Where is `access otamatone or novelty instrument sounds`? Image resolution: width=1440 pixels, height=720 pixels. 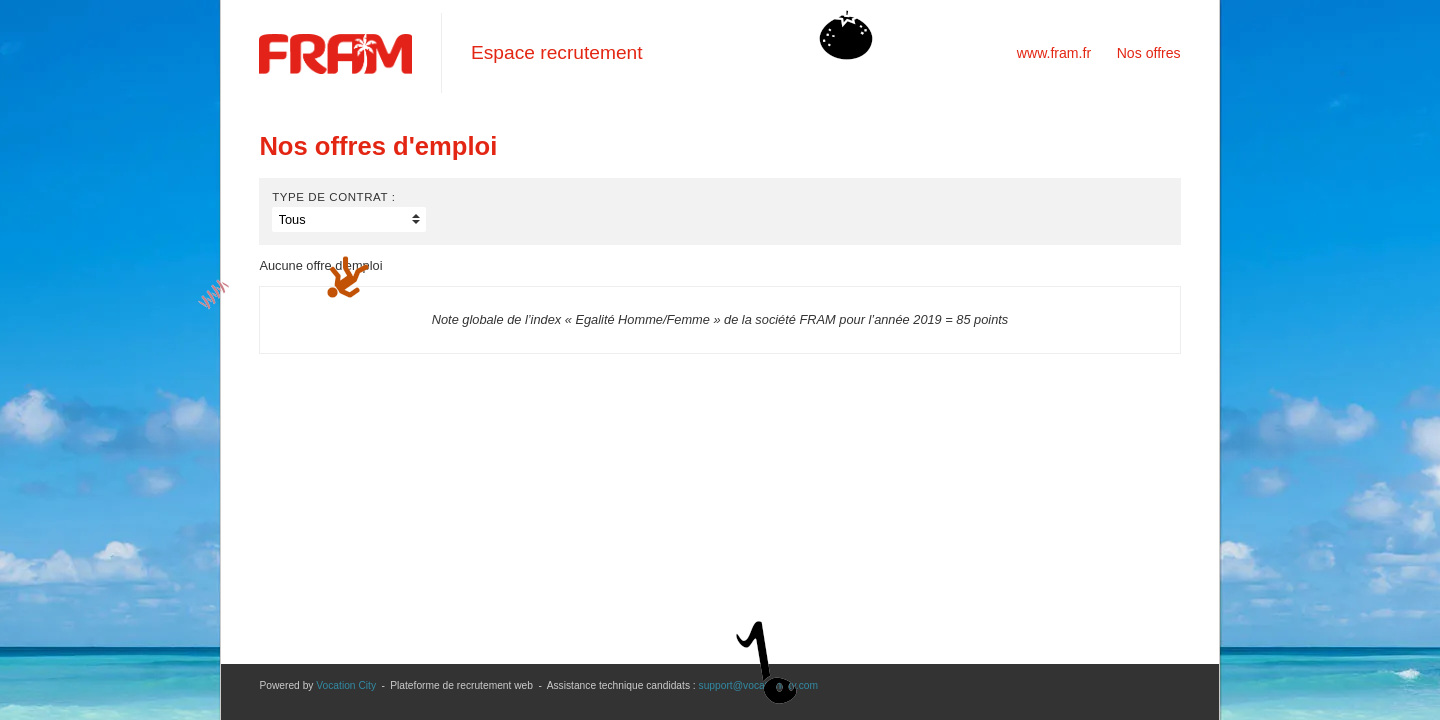 access otamatone or novelty instrument sounds is located at coordinates (768, 662).